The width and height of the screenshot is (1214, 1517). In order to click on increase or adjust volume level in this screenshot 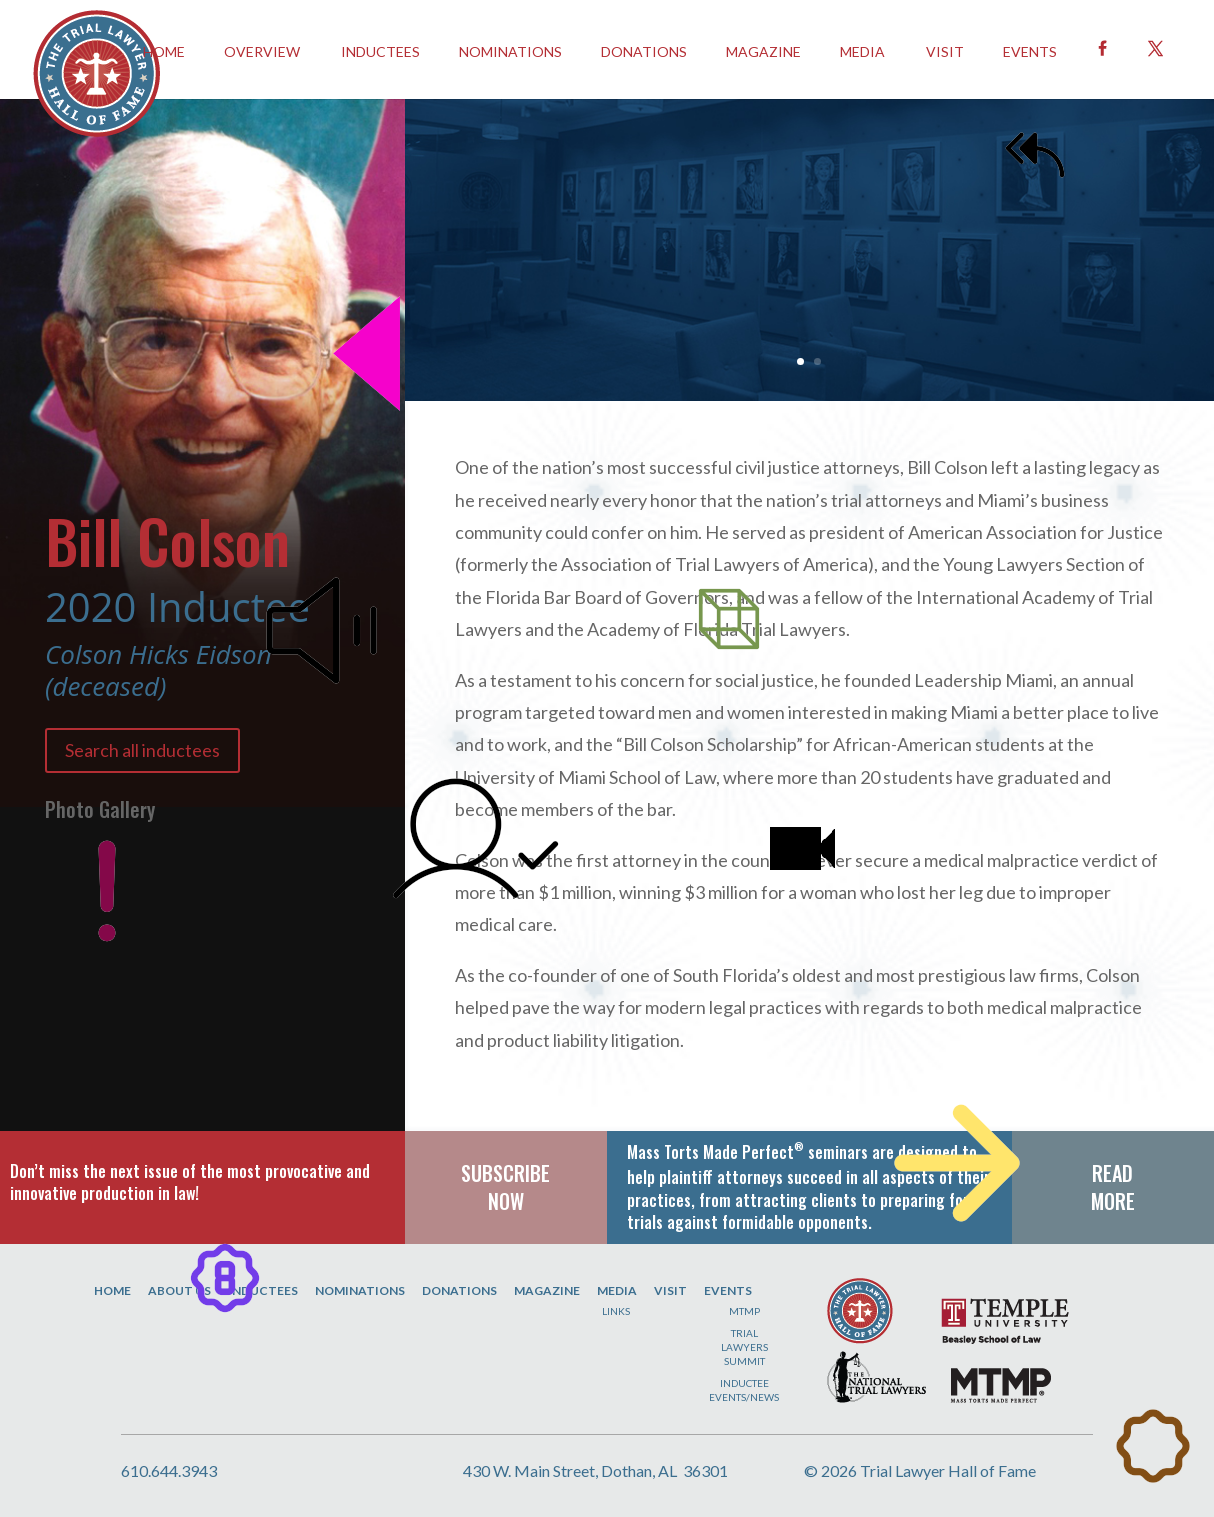, I will do `click(319, 630)`.